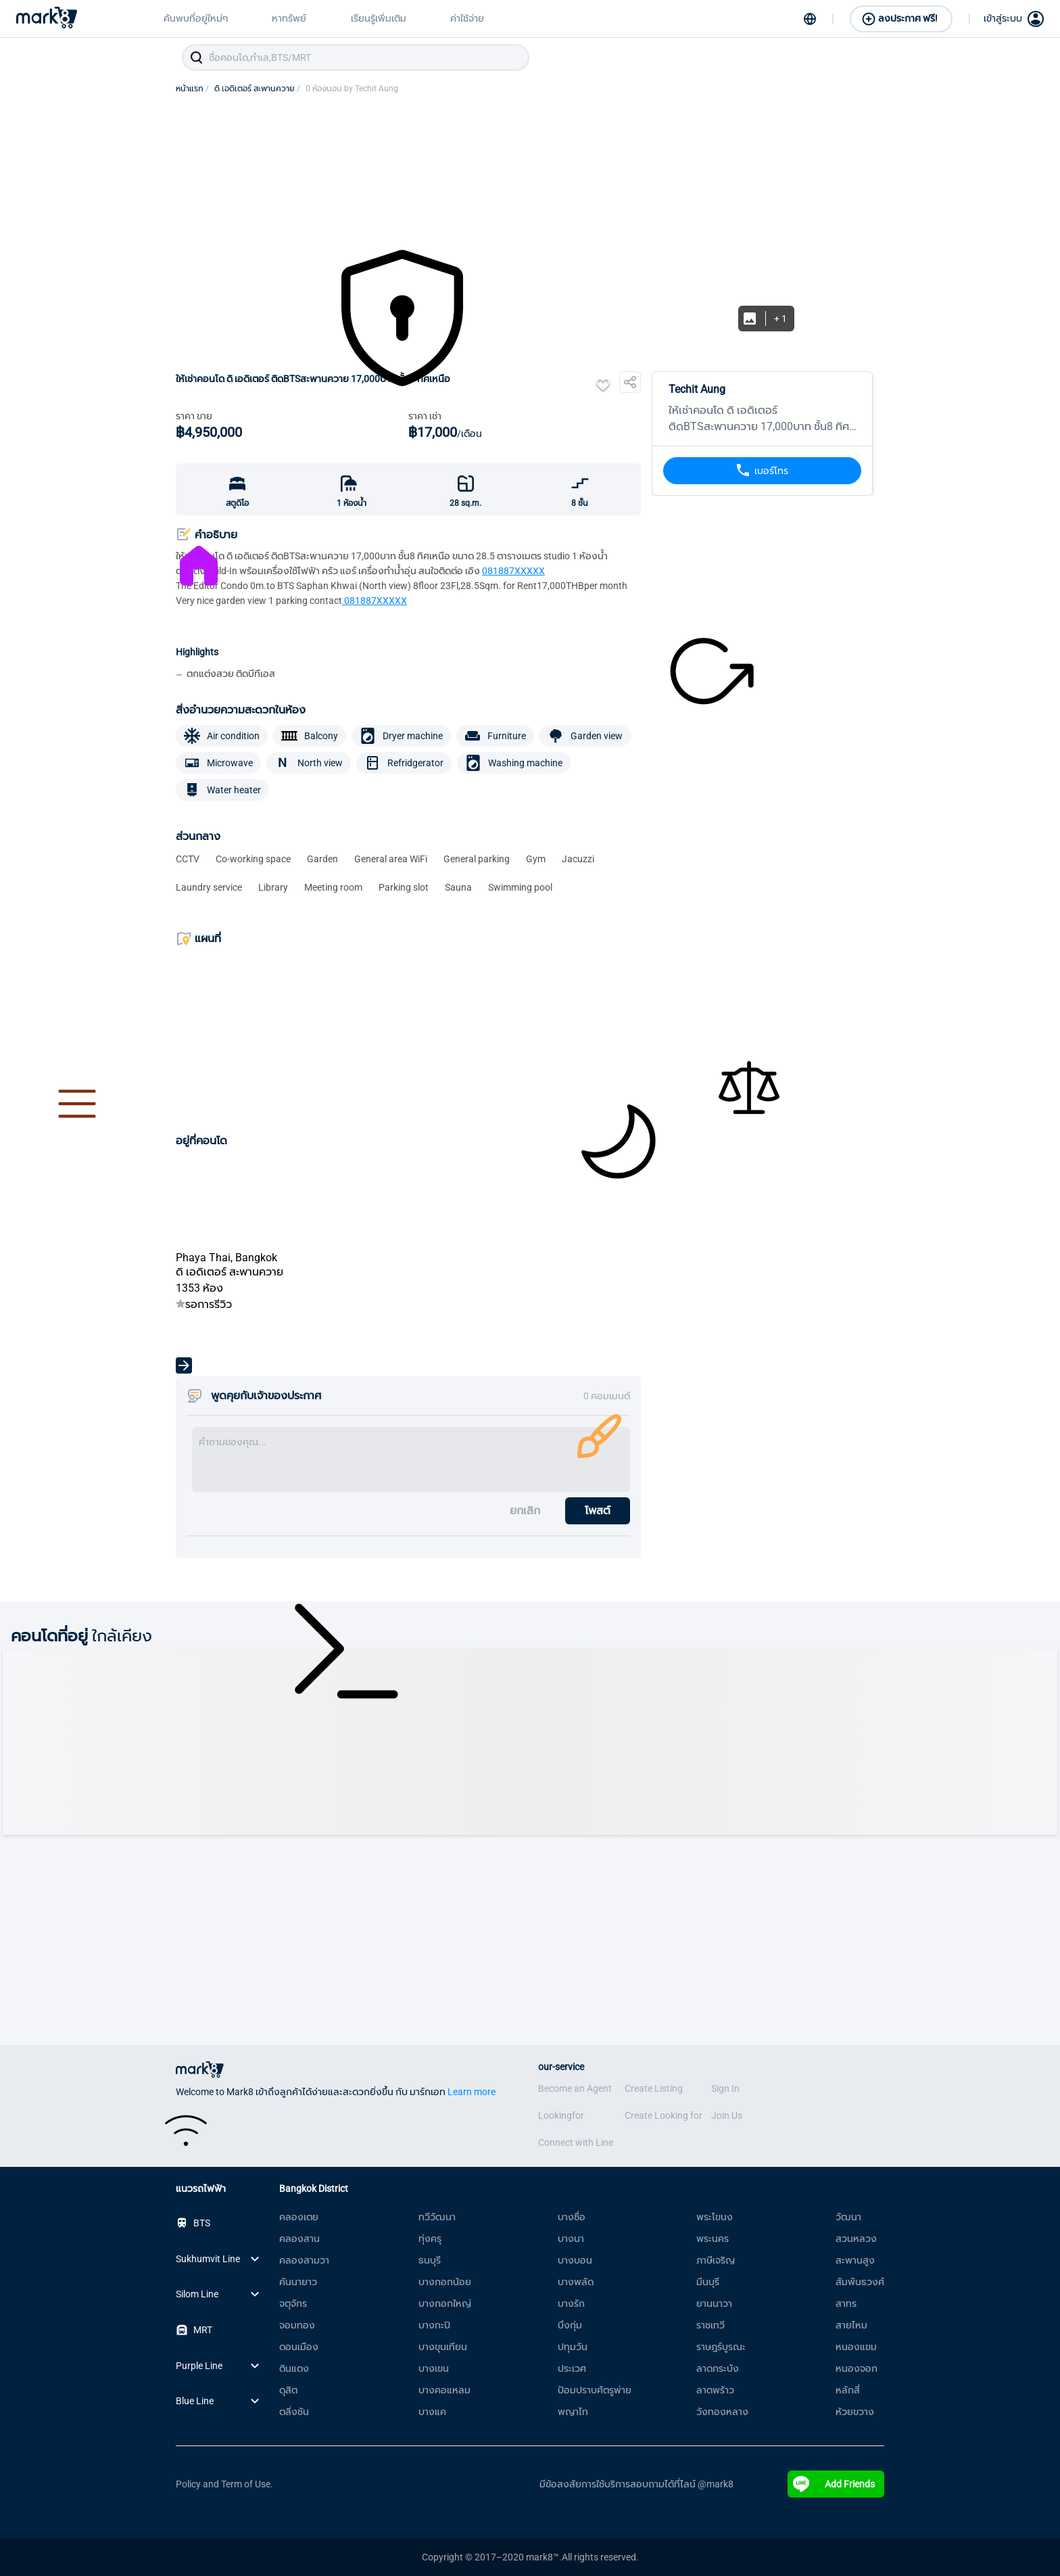 The image size is (1060, 2576). I want to click on go to home screen, so click(199, 567).